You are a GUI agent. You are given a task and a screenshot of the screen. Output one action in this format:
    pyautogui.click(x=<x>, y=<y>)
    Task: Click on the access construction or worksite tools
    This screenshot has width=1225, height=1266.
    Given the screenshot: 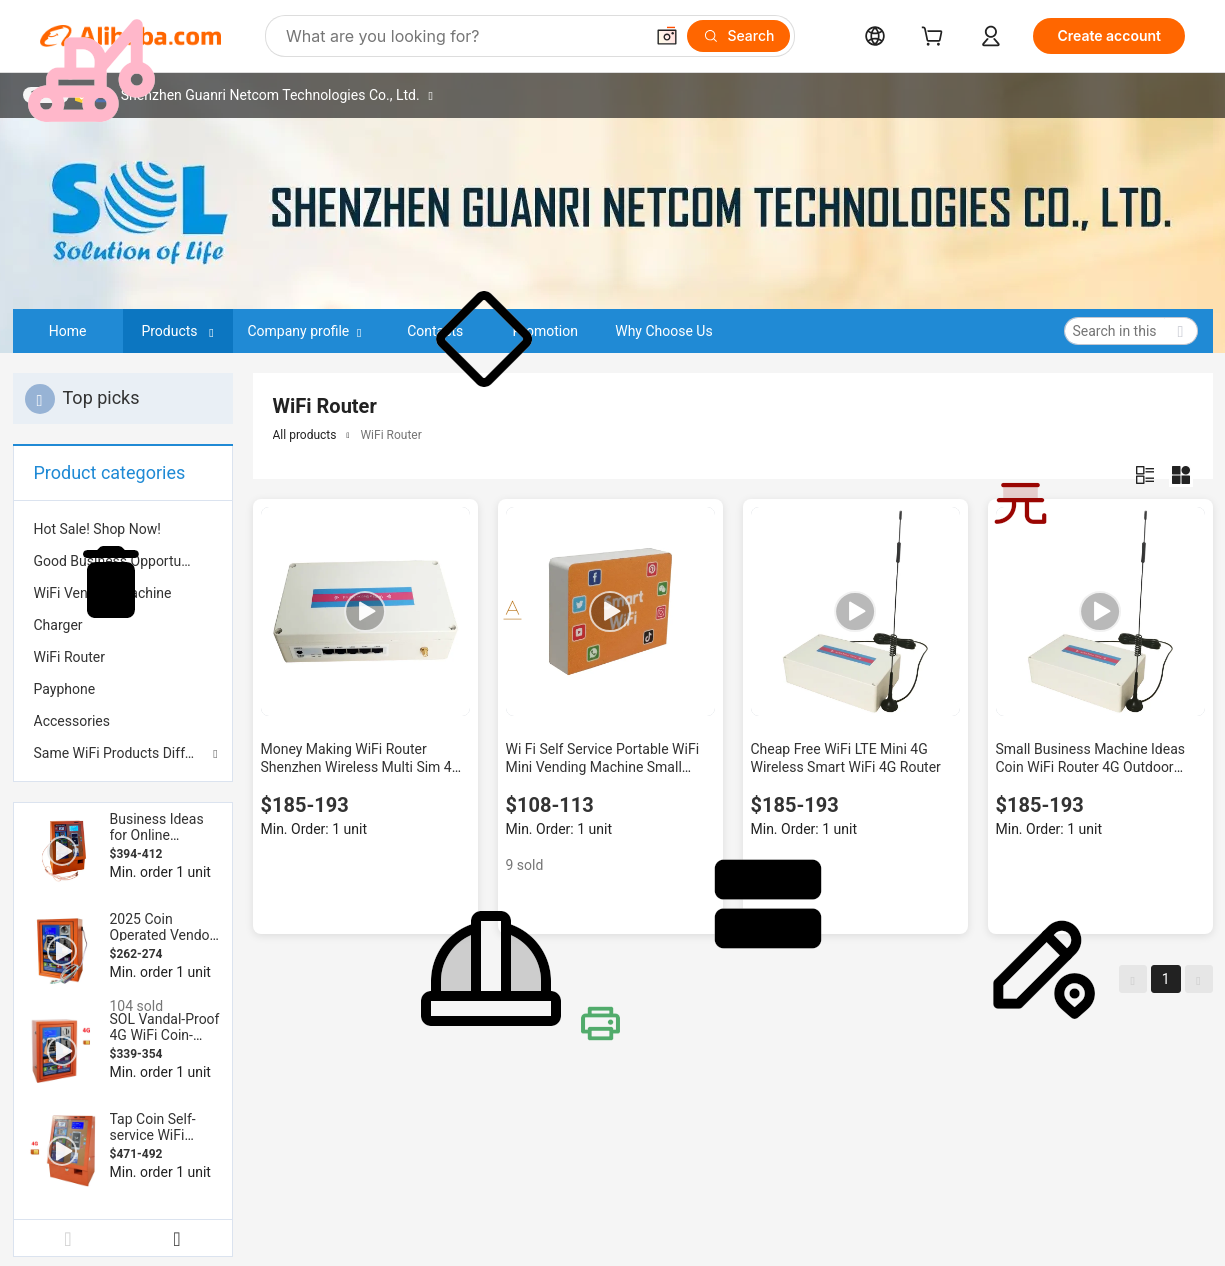 What is the action you would take?
    pyautogui.click(x=491, y=976)
    